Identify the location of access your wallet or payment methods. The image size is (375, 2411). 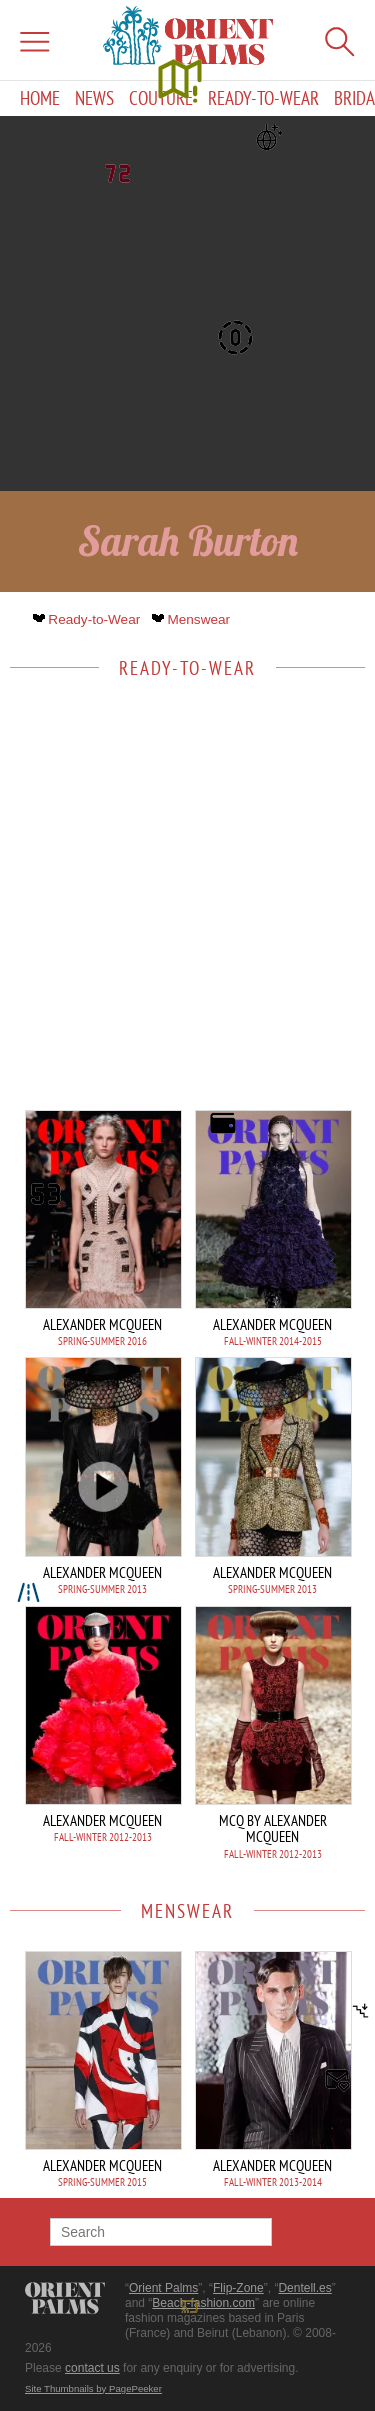
(223, 1124).